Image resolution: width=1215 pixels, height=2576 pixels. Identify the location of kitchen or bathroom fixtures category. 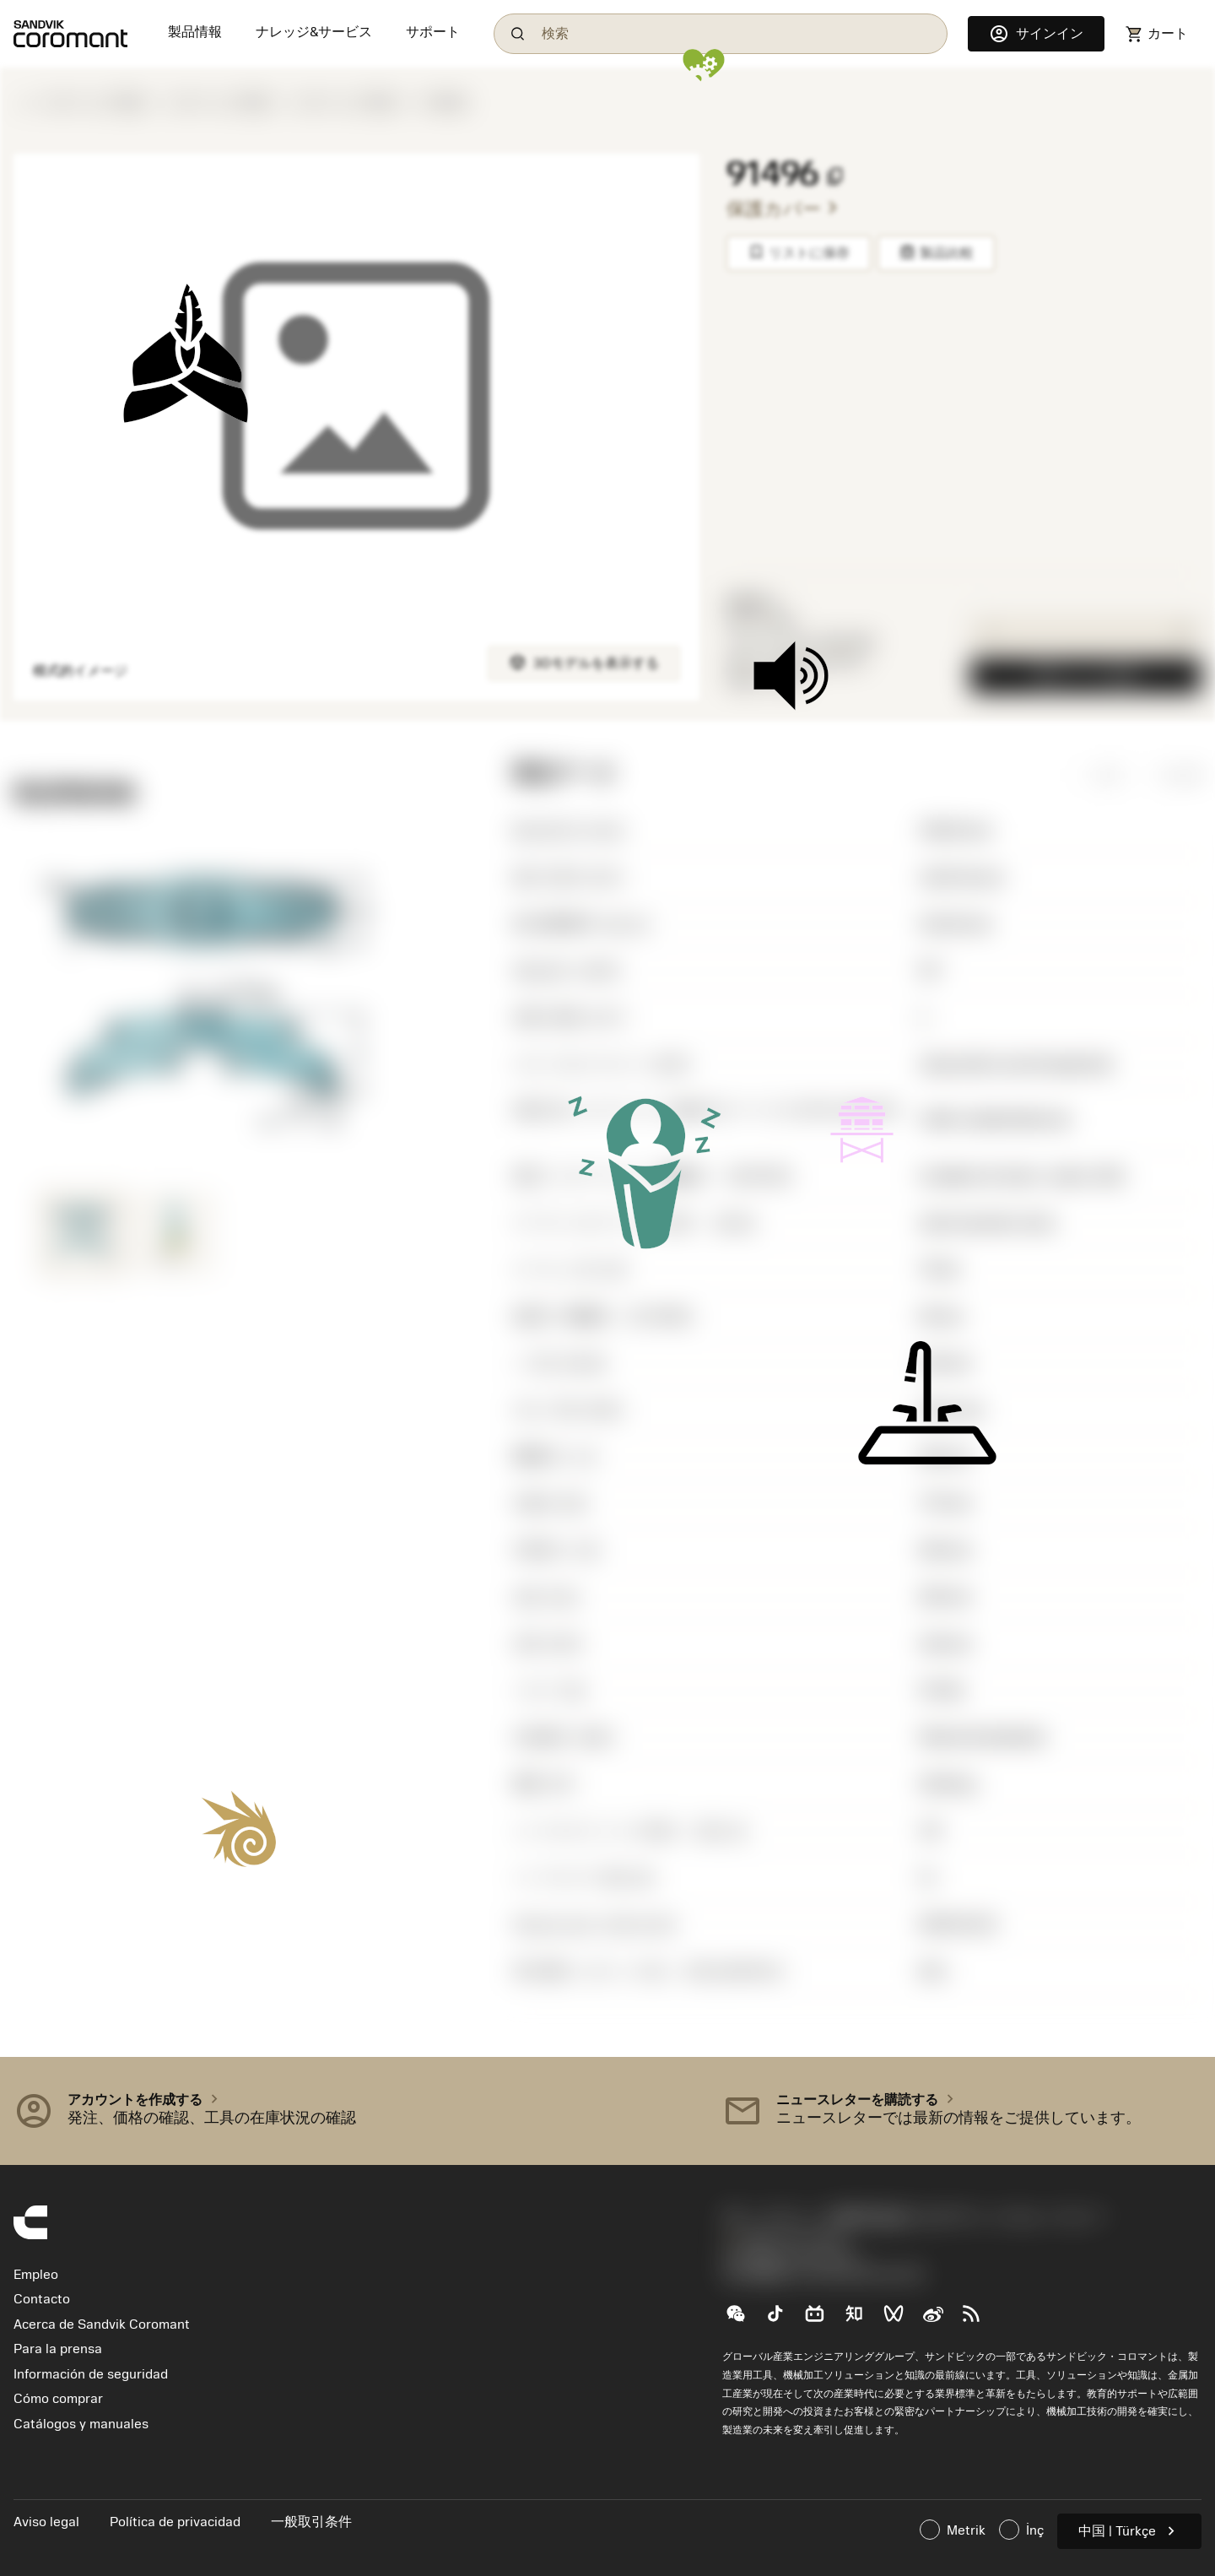
(927, 1403).